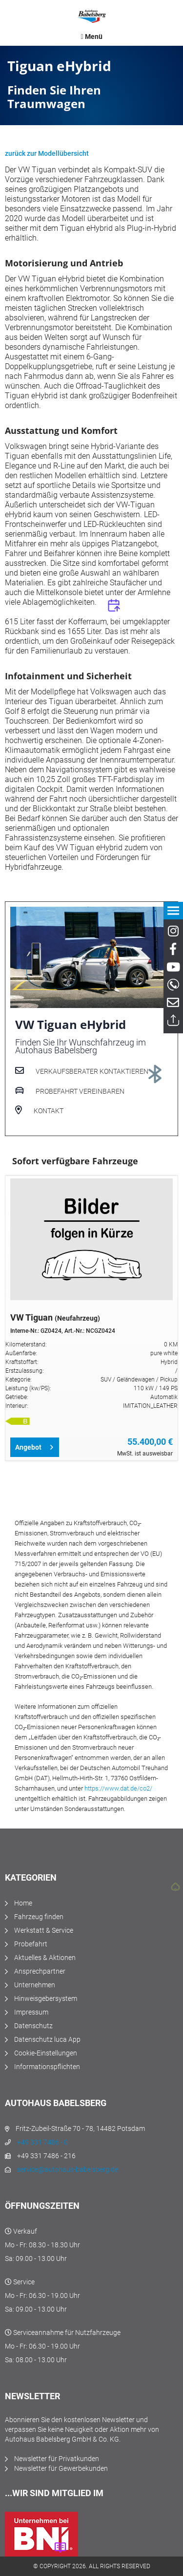 Image resolution: width=183 pixels, height=2576 pixels. Describe the element at coordinates (114, 605) in the screenshot. I see `upload or export calendar event` at that location.